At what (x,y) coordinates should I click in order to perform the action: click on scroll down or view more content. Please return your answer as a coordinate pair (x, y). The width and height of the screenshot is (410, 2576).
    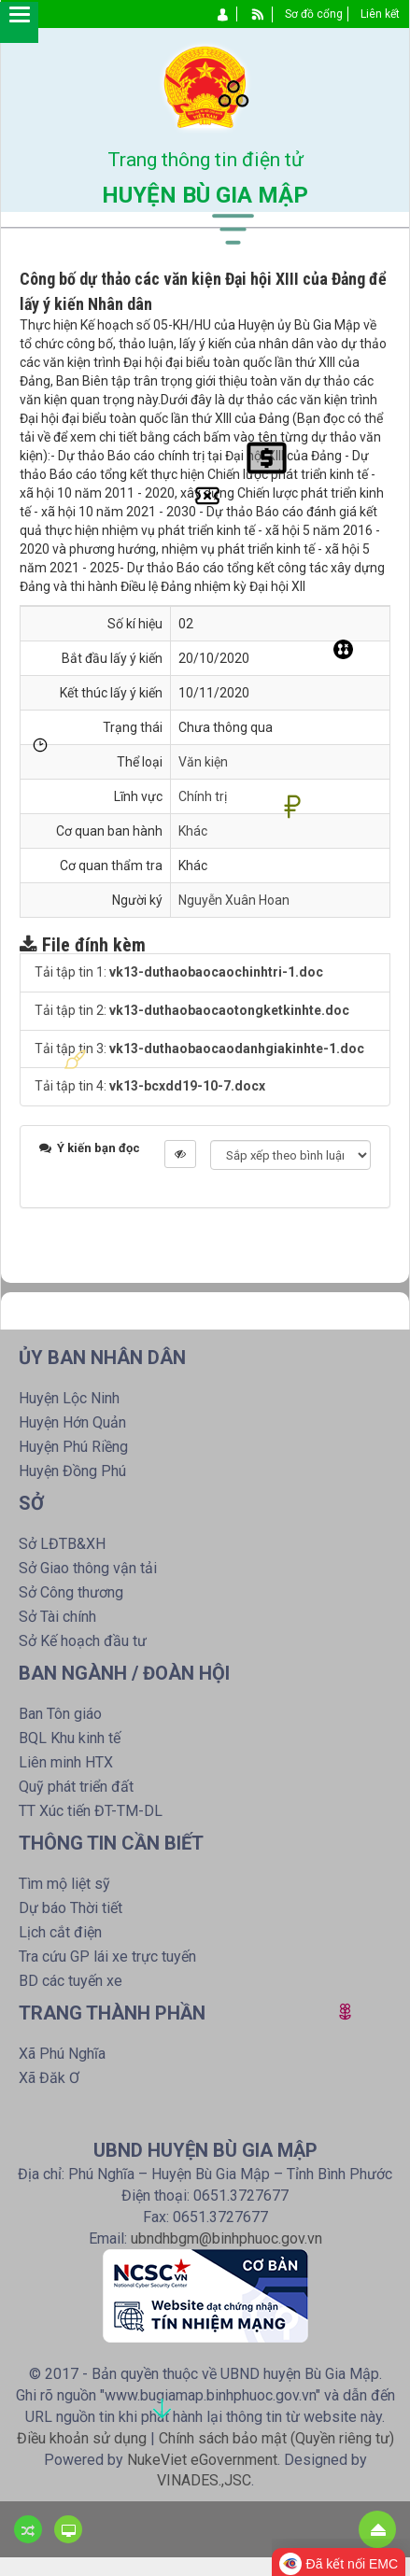
    Looking at the image, I should click on (162, 2408).